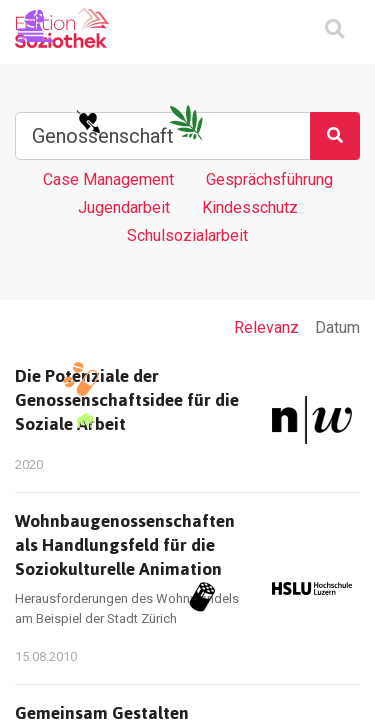 The image size is (375, 720). What do you see at coordinates (88, 121) in the screenshot?
I see `indicates a match or romantic connection in a dating app` at bounding box center [88, 121].